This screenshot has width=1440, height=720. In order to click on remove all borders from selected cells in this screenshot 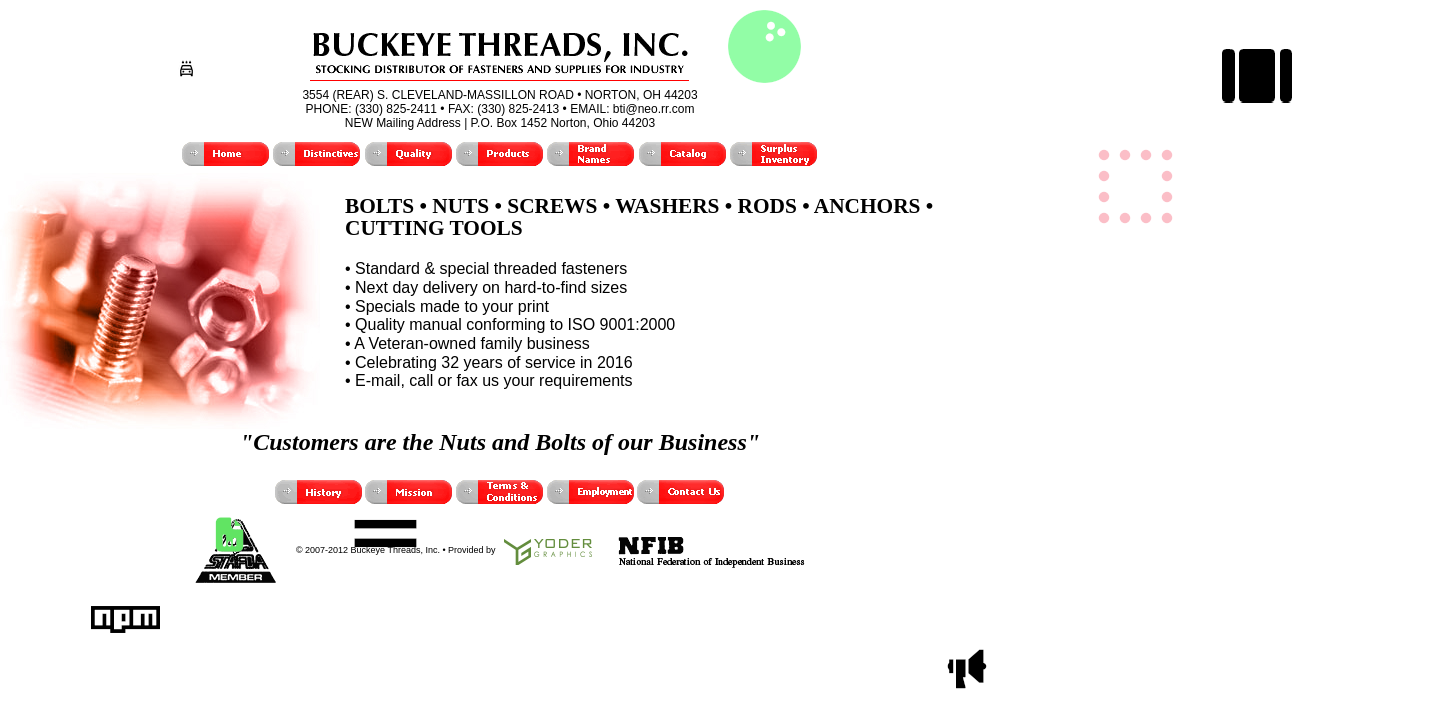, I will do `click(1135, 186)`.